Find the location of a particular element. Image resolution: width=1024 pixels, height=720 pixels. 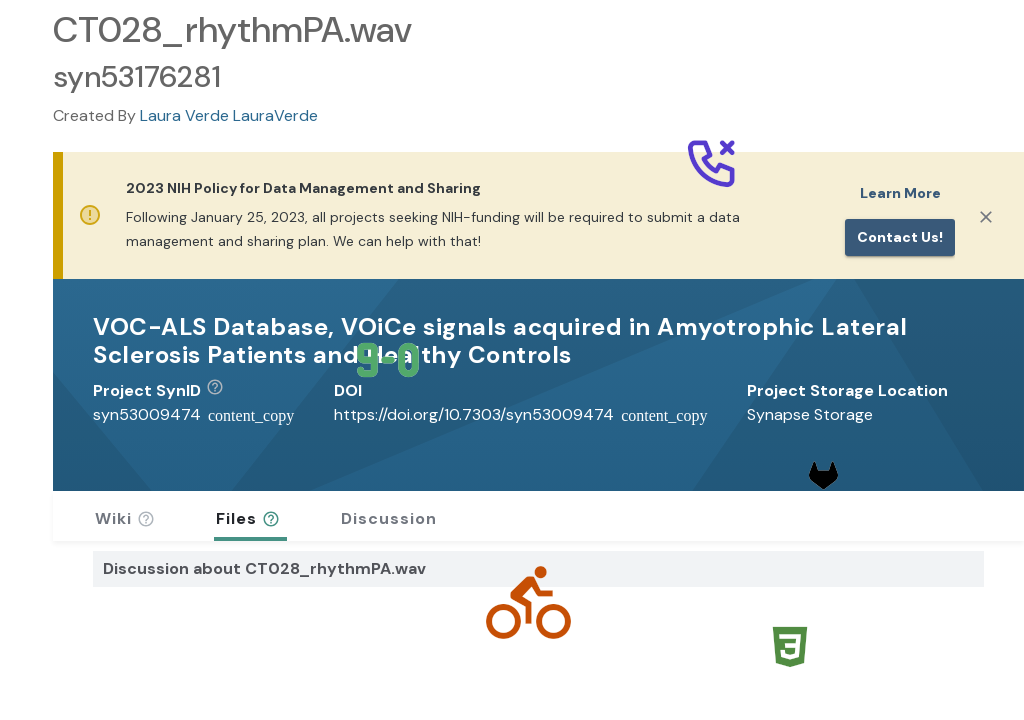

end or cancel a phone call is located at coordinates (712, 162).